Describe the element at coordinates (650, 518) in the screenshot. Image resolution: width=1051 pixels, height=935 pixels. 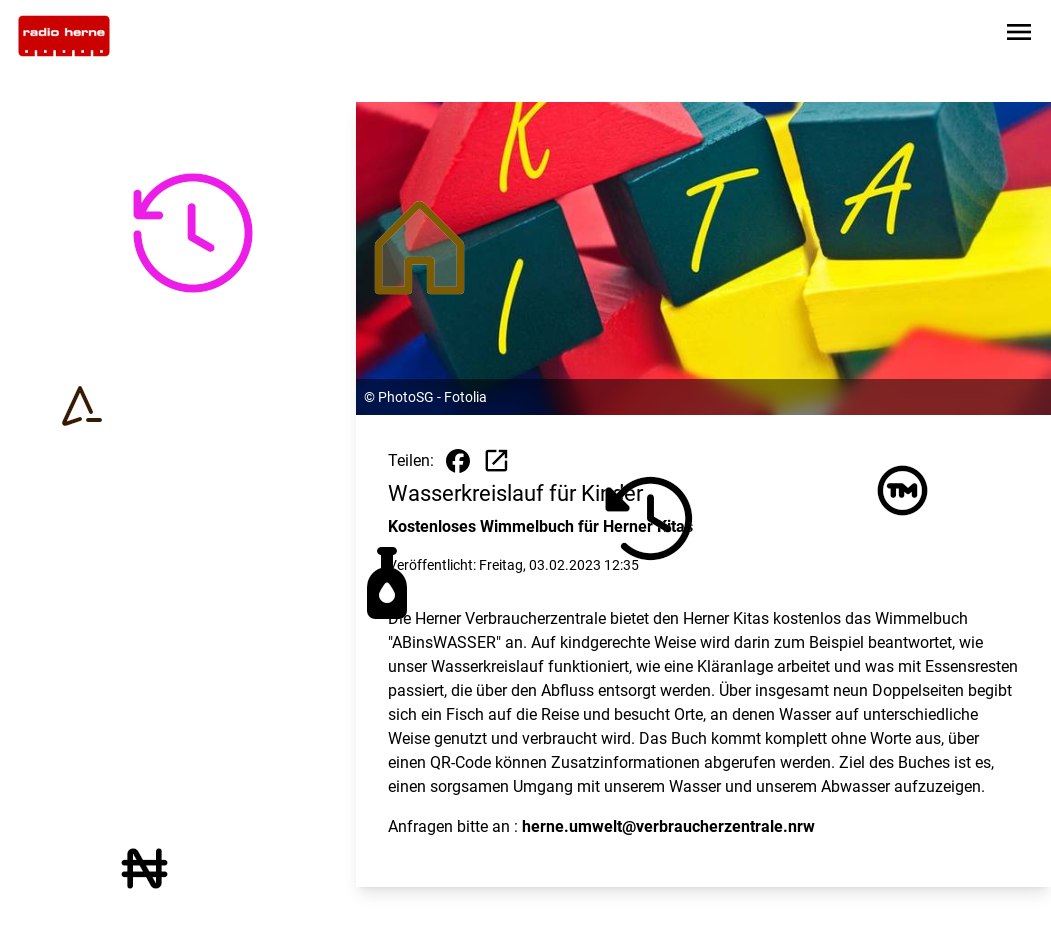
I see `view history or recent activity` at that location.